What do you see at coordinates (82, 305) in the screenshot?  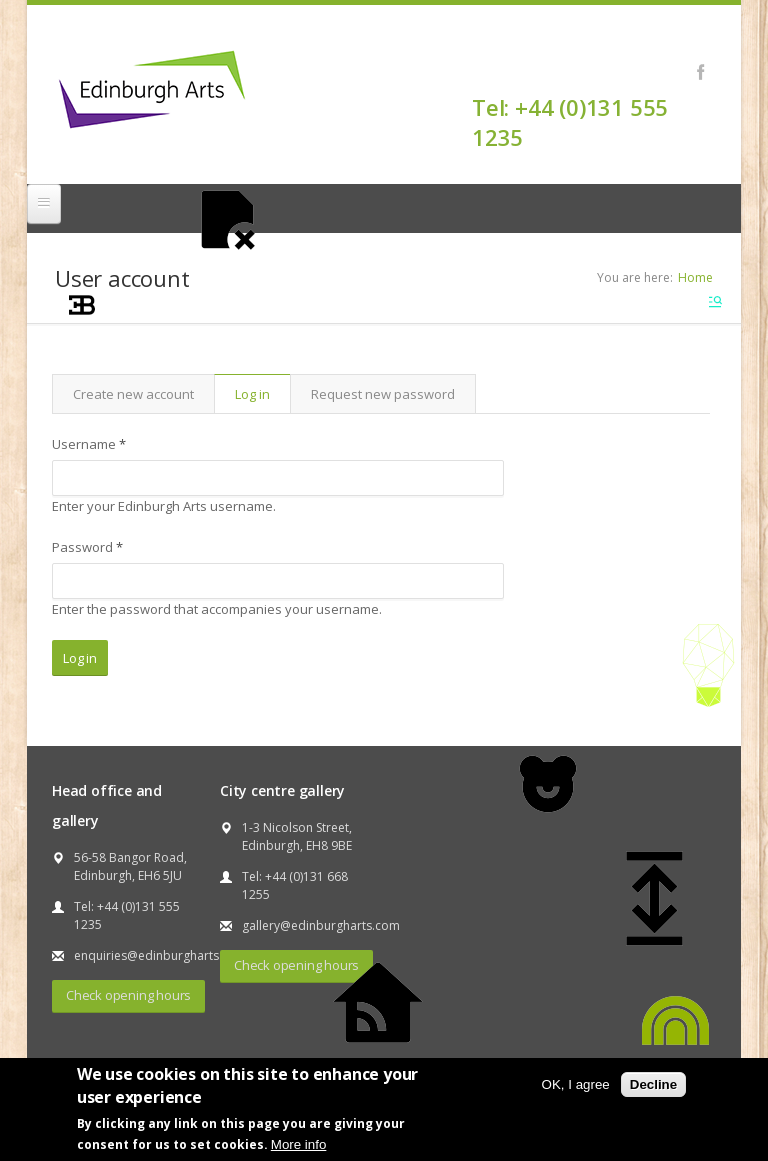 I see `bugatti brand logo` at bounding box center [82, 305].